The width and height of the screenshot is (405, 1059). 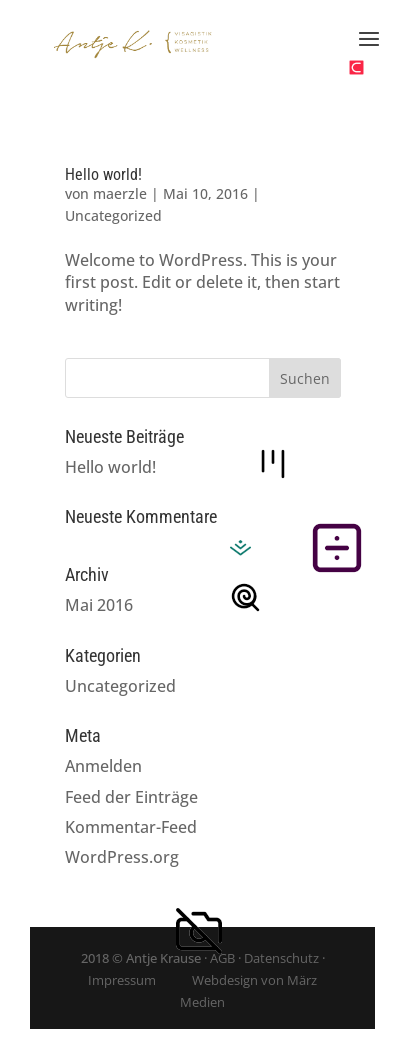 I want to click on camera is disabled or turned off, so click(x=199, y=931).